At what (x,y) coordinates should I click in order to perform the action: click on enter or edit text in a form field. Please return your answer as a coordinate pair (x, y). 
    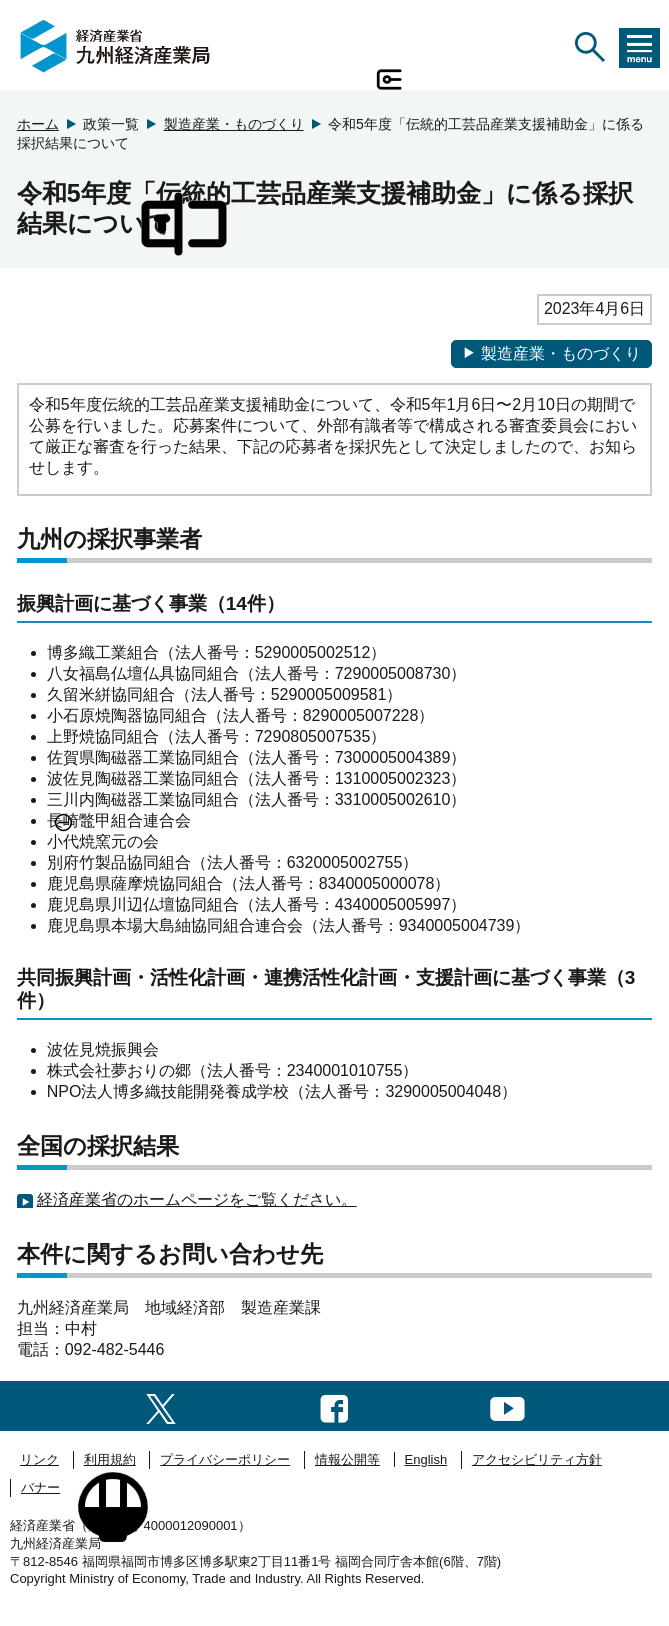
    Looking at the image, I should click on (184, 224).